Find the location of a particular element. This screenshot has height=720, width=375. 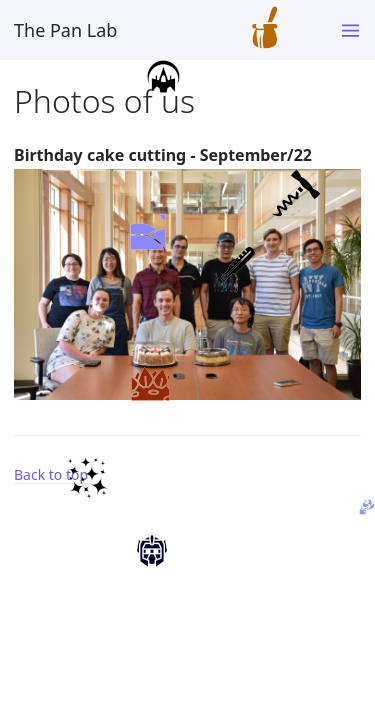

access honey or sweet reward items is located at coordinates (265, 27).